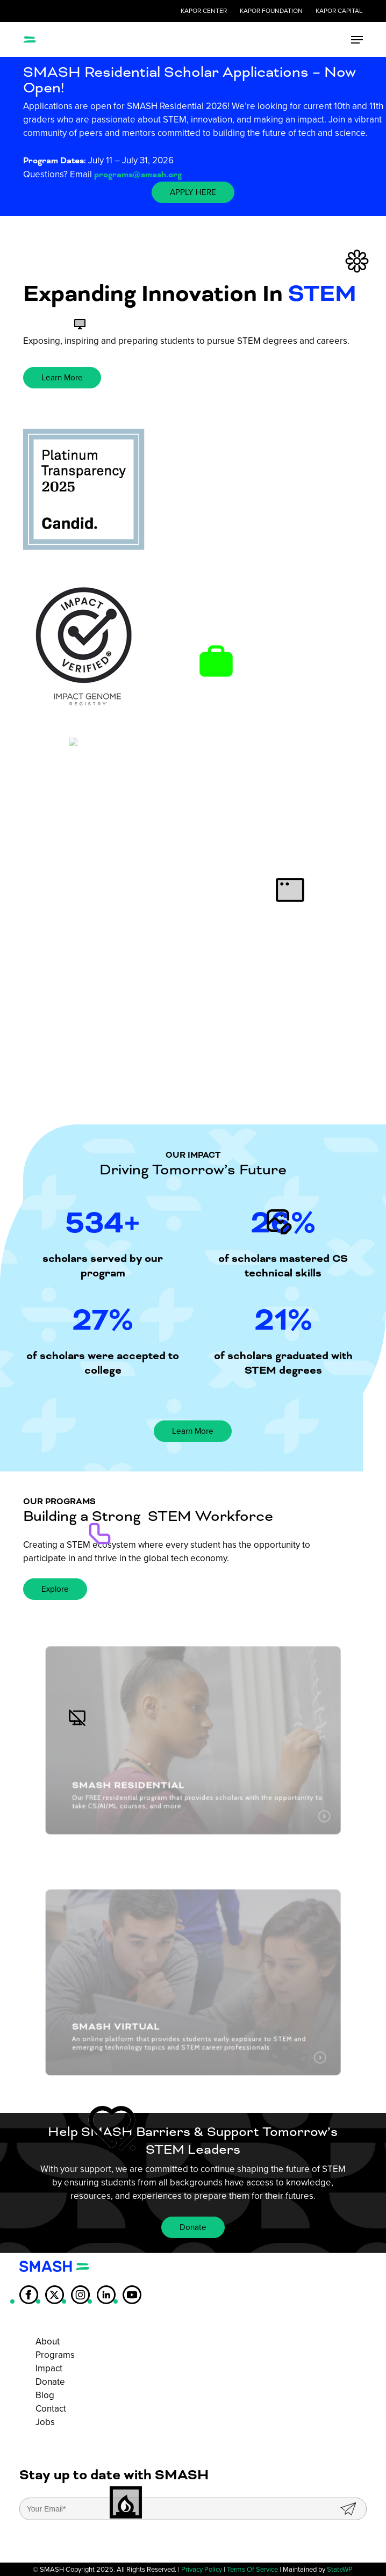  Describe the element at coordinates (290, 890) in the screenshot. I see `open a new application window` at that location.